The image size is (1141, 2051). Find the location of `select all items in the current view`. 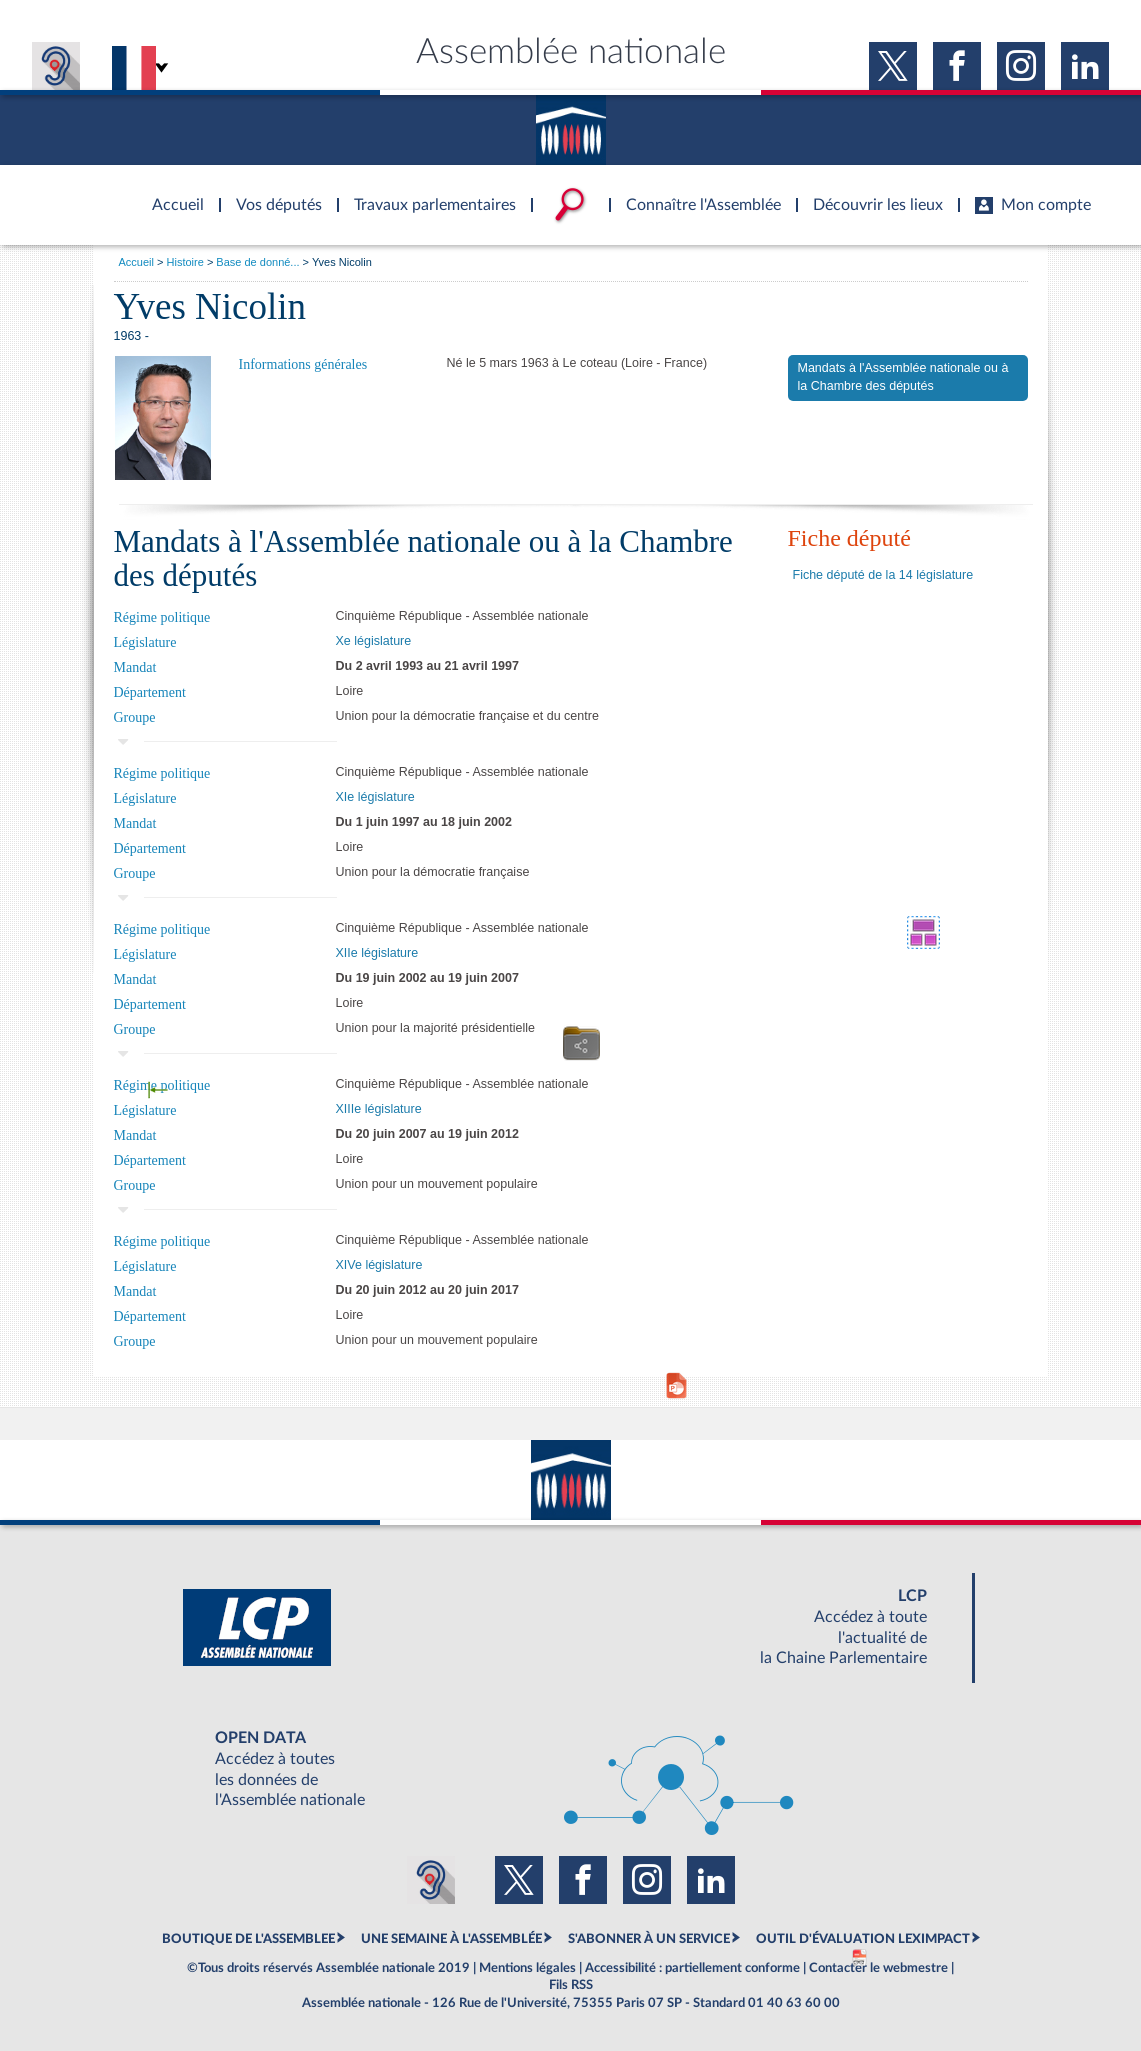

select all items in the current view is located at coordinates (923, 932).